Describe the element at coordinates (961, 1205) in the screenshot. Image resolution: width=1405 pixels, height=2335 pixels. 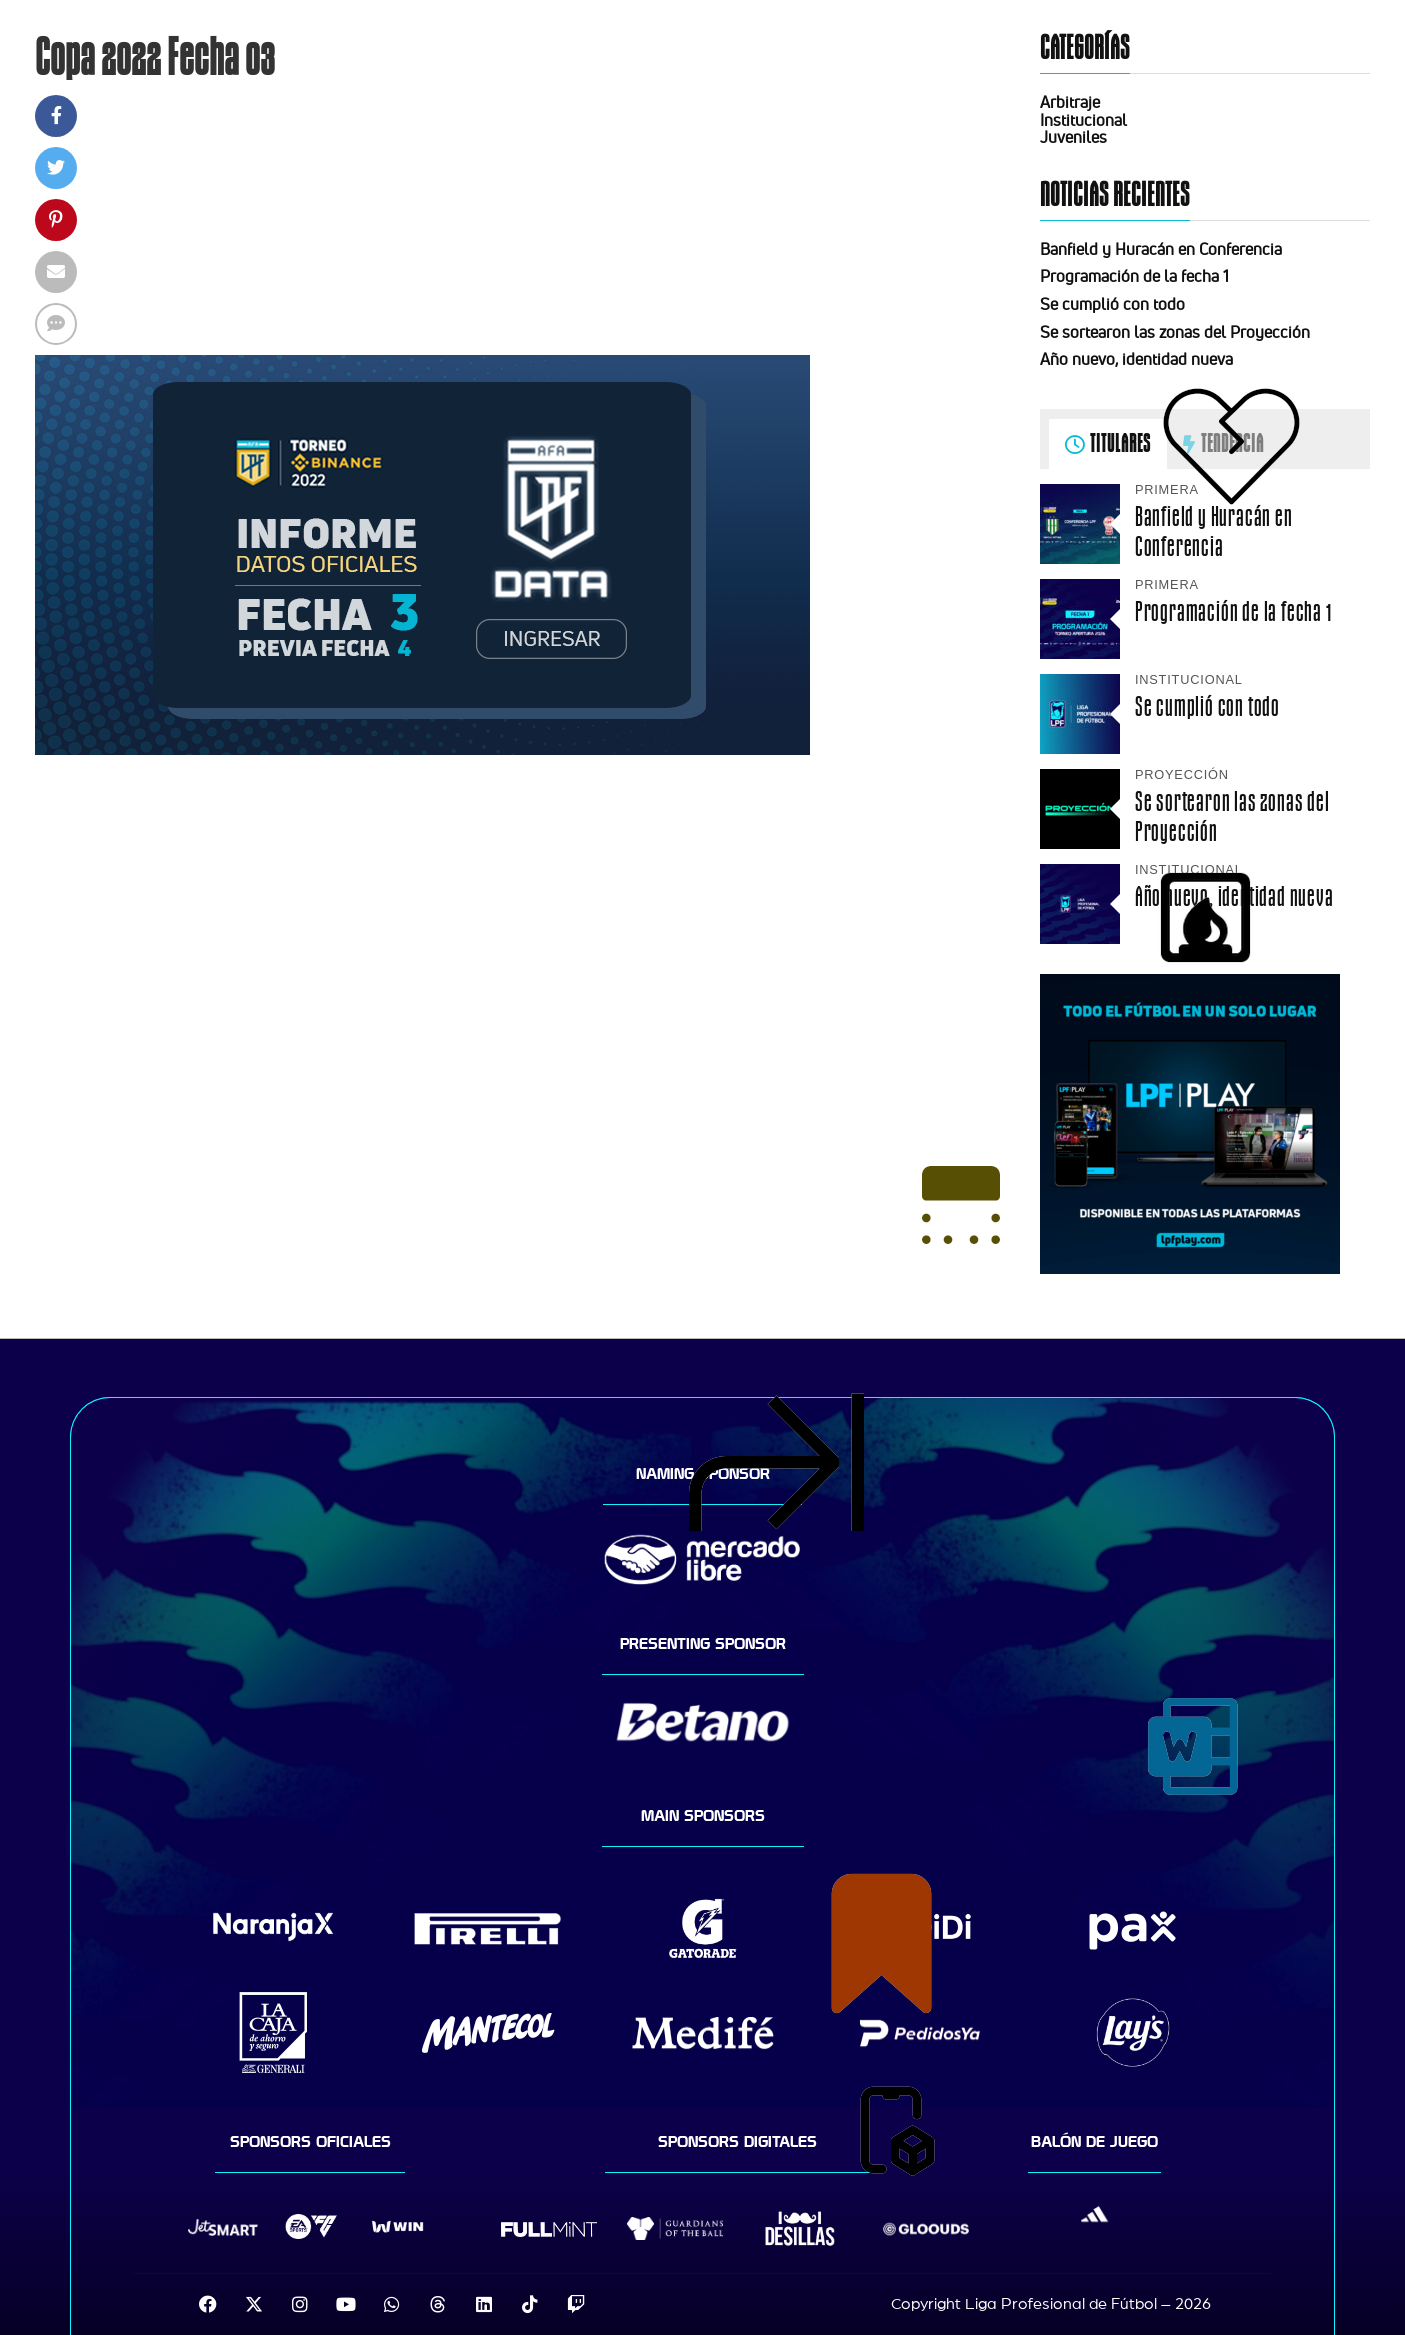
I see `align content to the top of a container` at that location.